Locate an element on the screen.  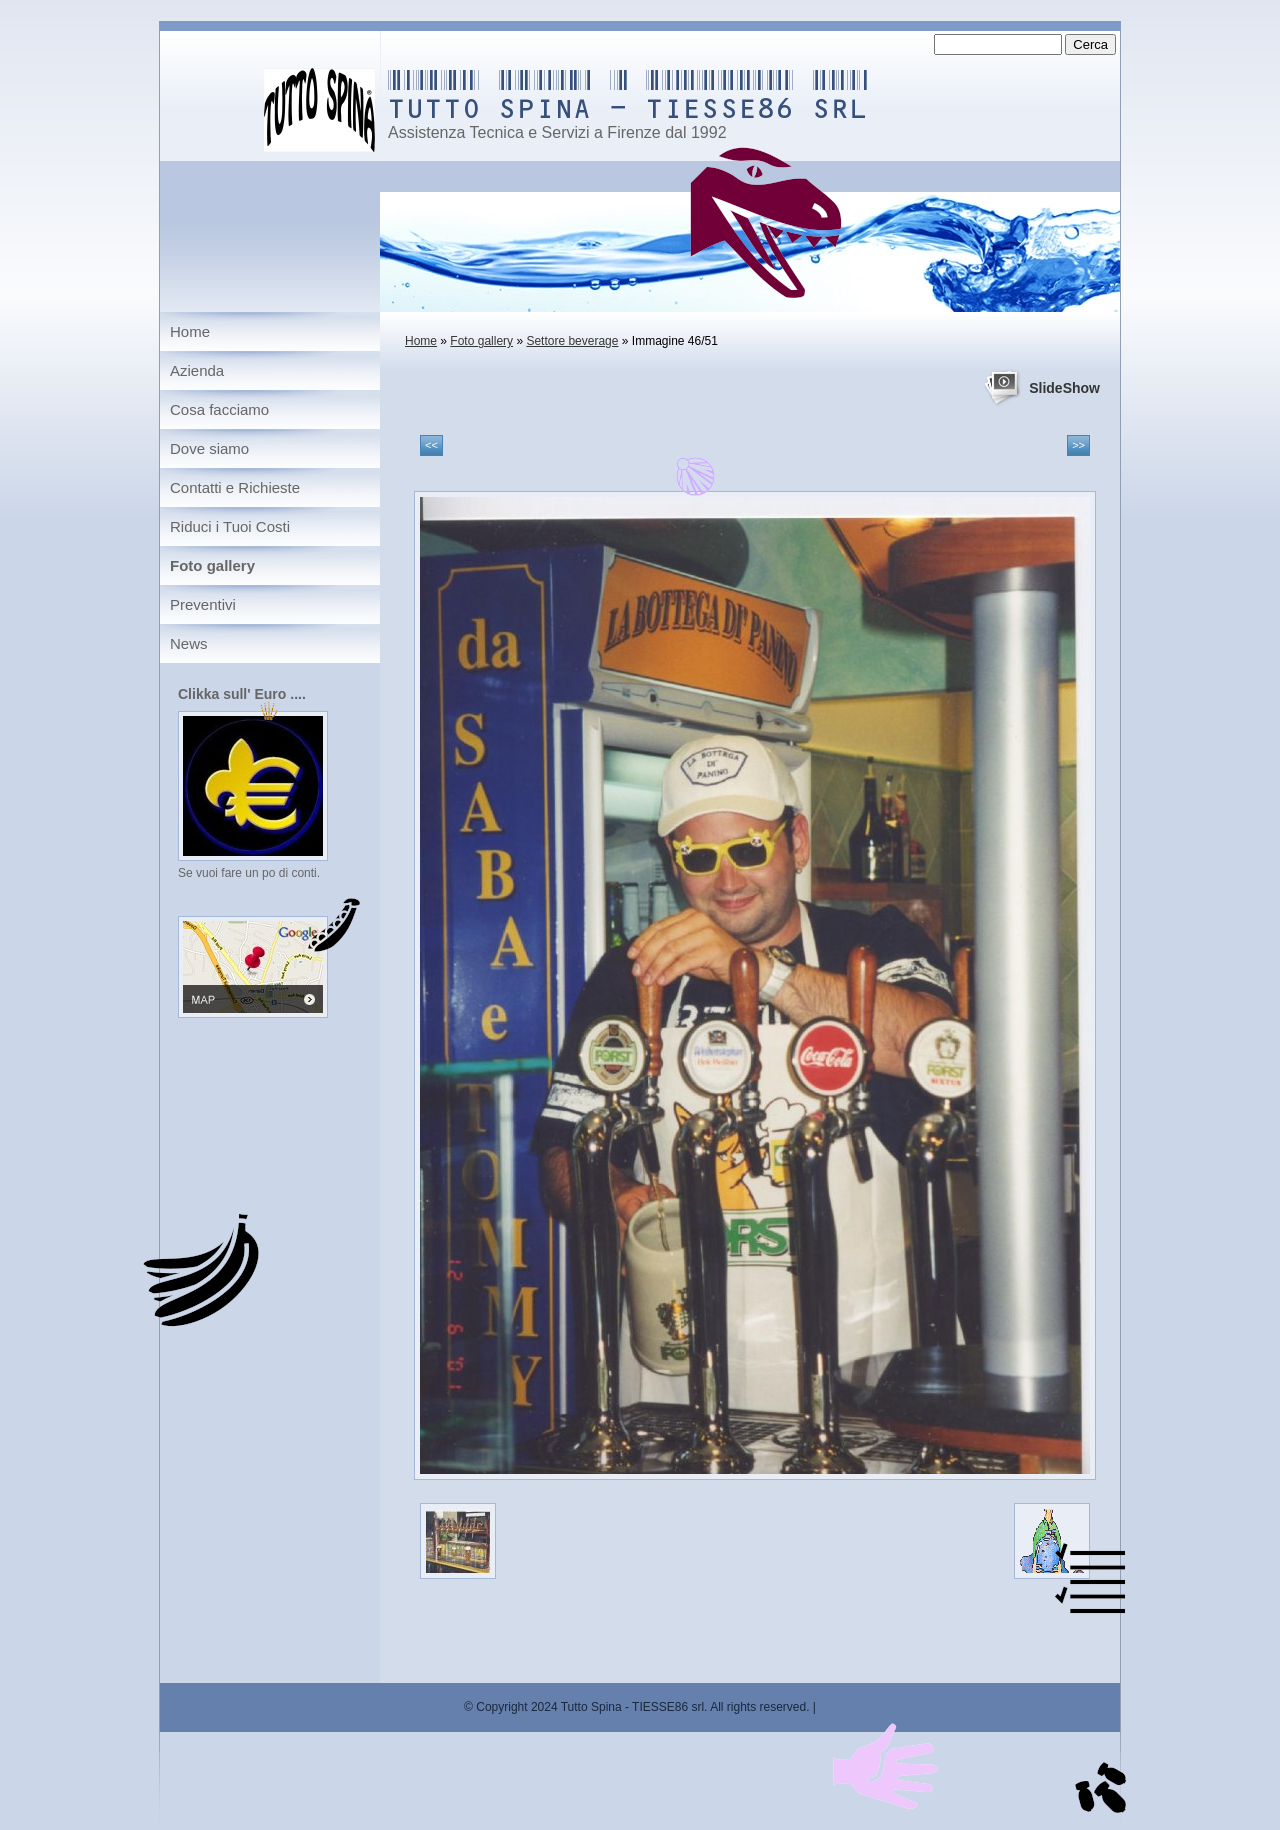
banana item or fruit category in a game inventory is located at coordinates (201, 1270).